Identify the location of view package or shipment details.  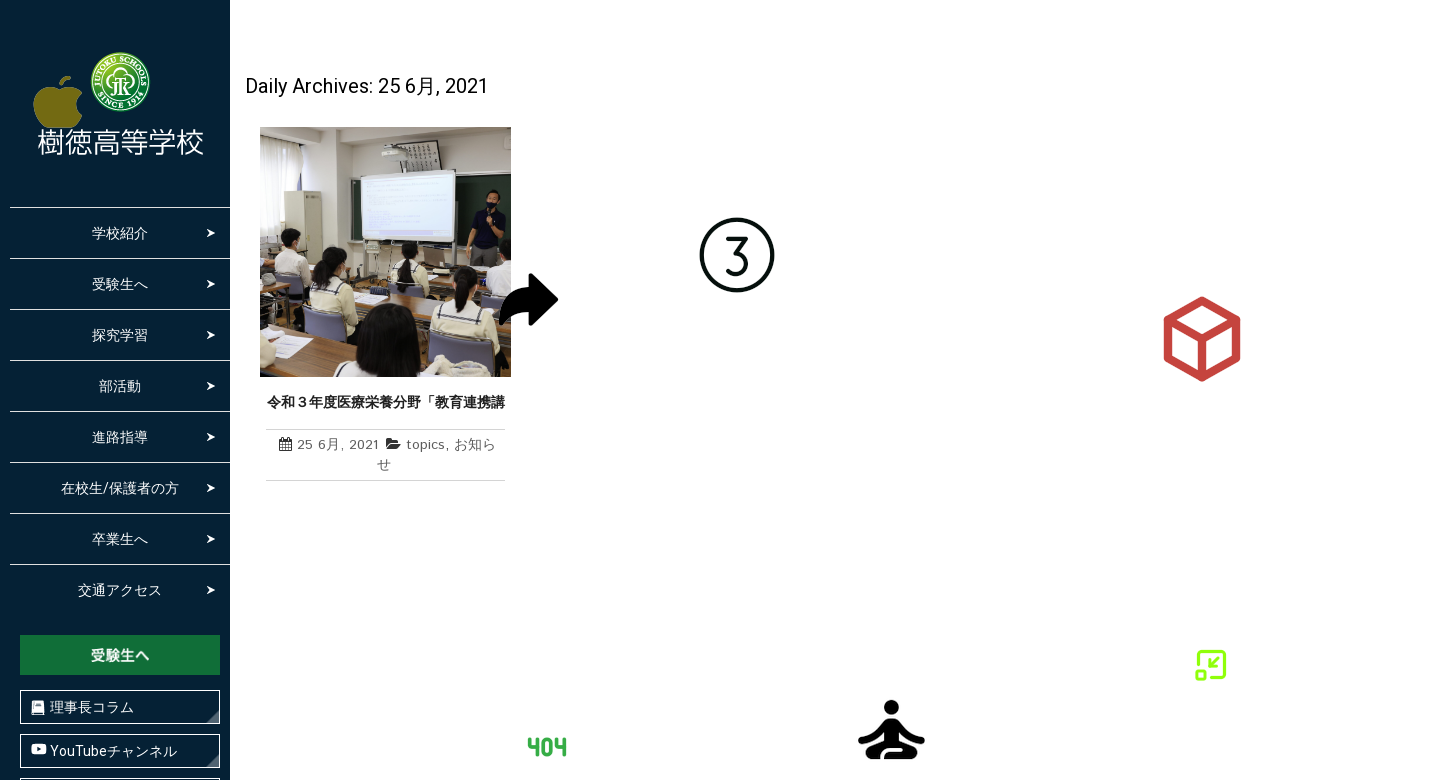
(1202, 339).